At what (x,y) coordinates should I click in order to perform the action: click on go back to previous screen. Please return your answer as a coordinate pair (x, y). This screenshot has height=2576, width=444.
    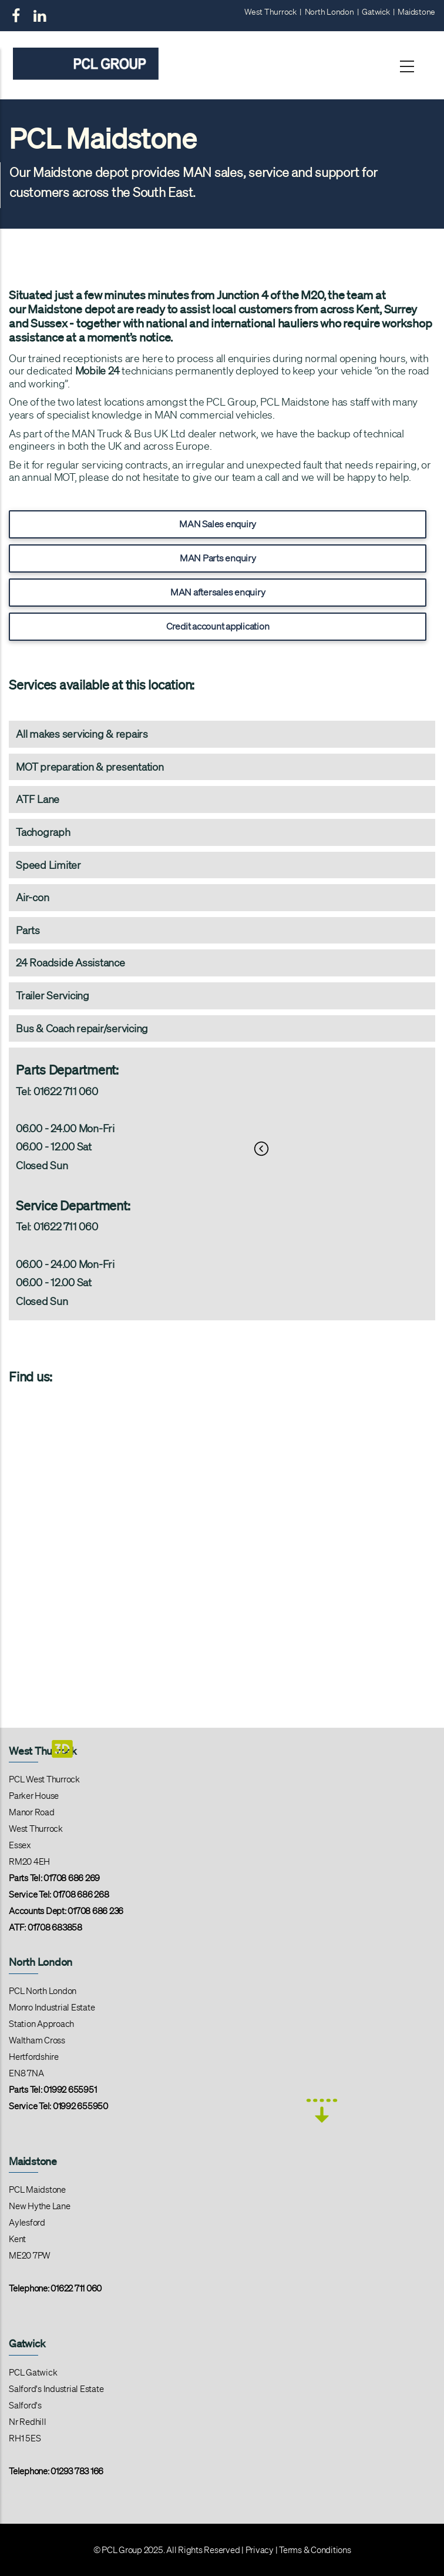
    Looking at the image, I should click on (261, 1149).